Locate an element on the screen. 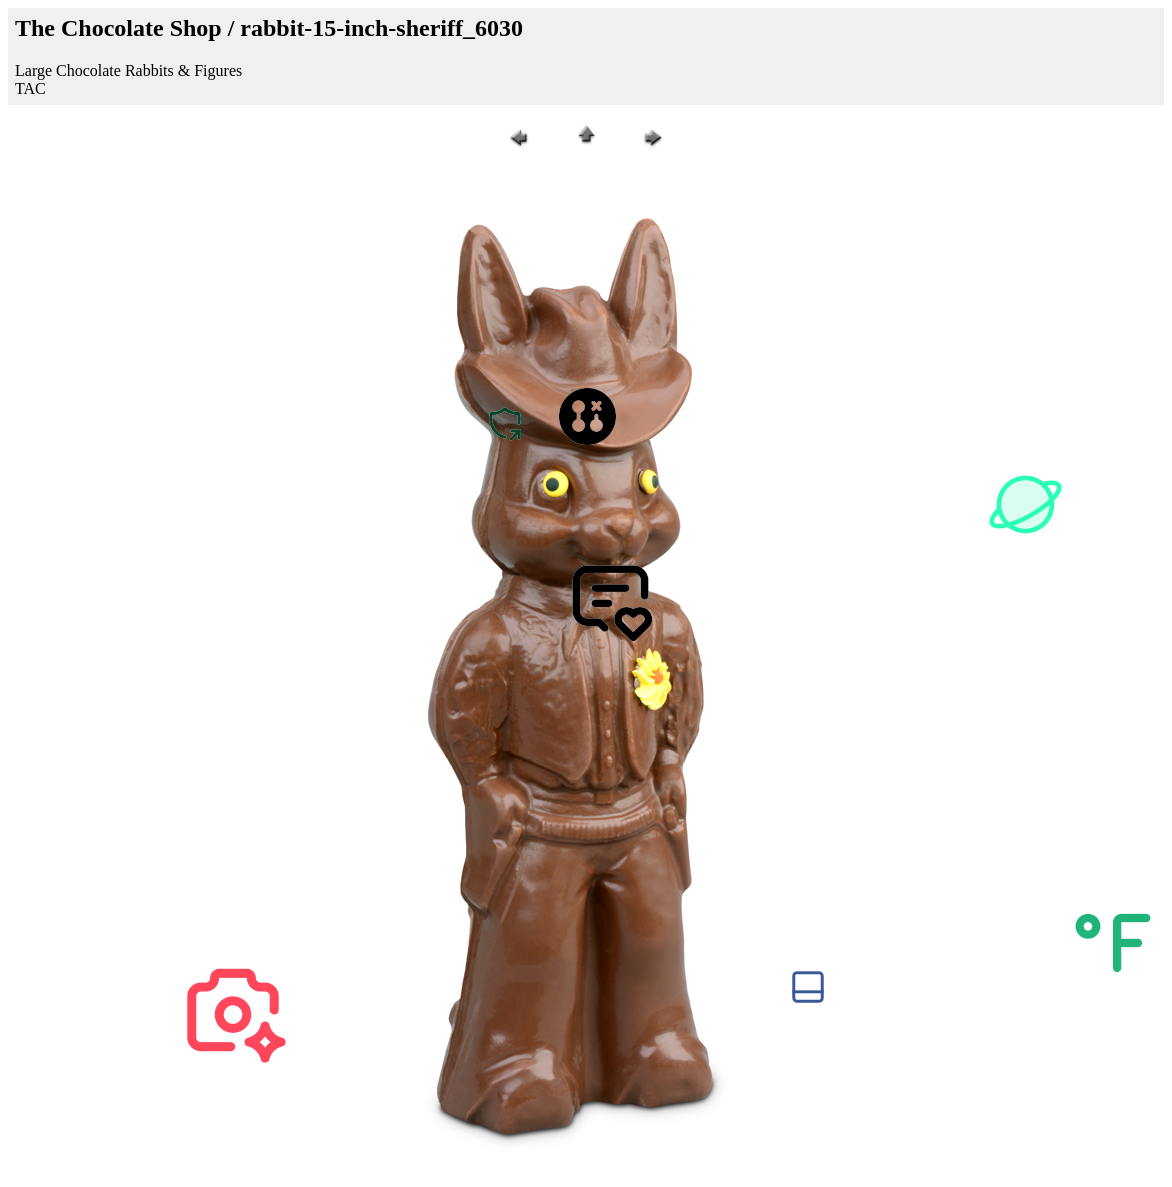 The image size is (1172, 1187). explore global or worldwide content is located at coordinates (1025, 504).